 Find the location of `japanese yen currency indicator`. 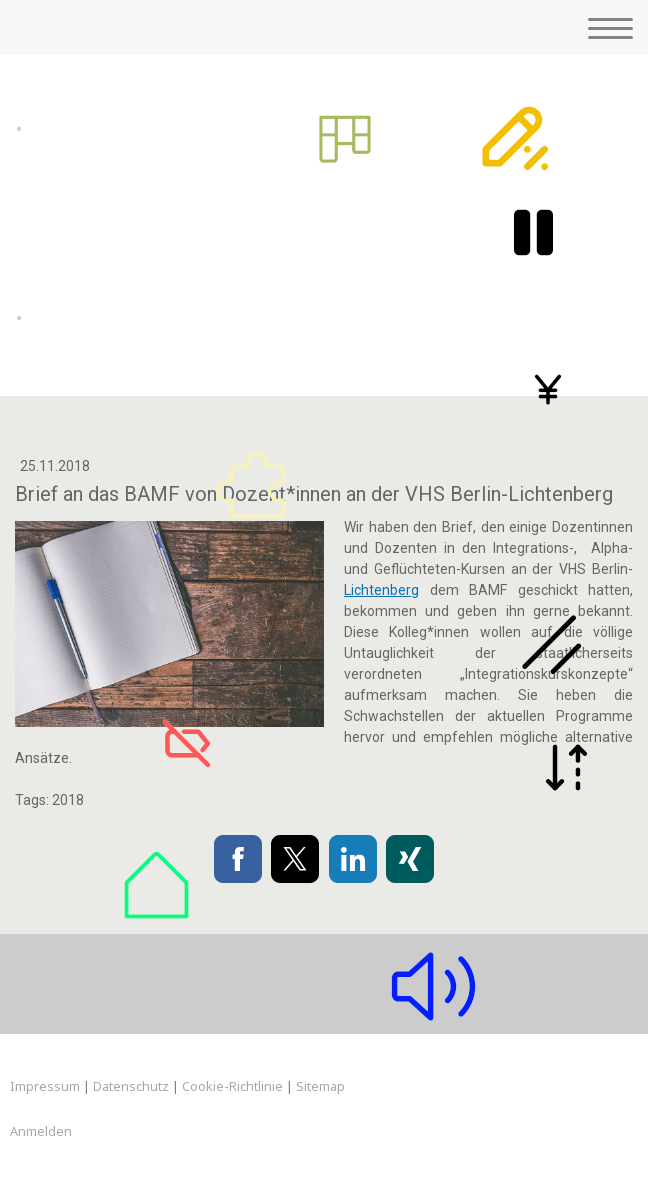

japanese yen currency indicator is located at coordinates (548, 389).